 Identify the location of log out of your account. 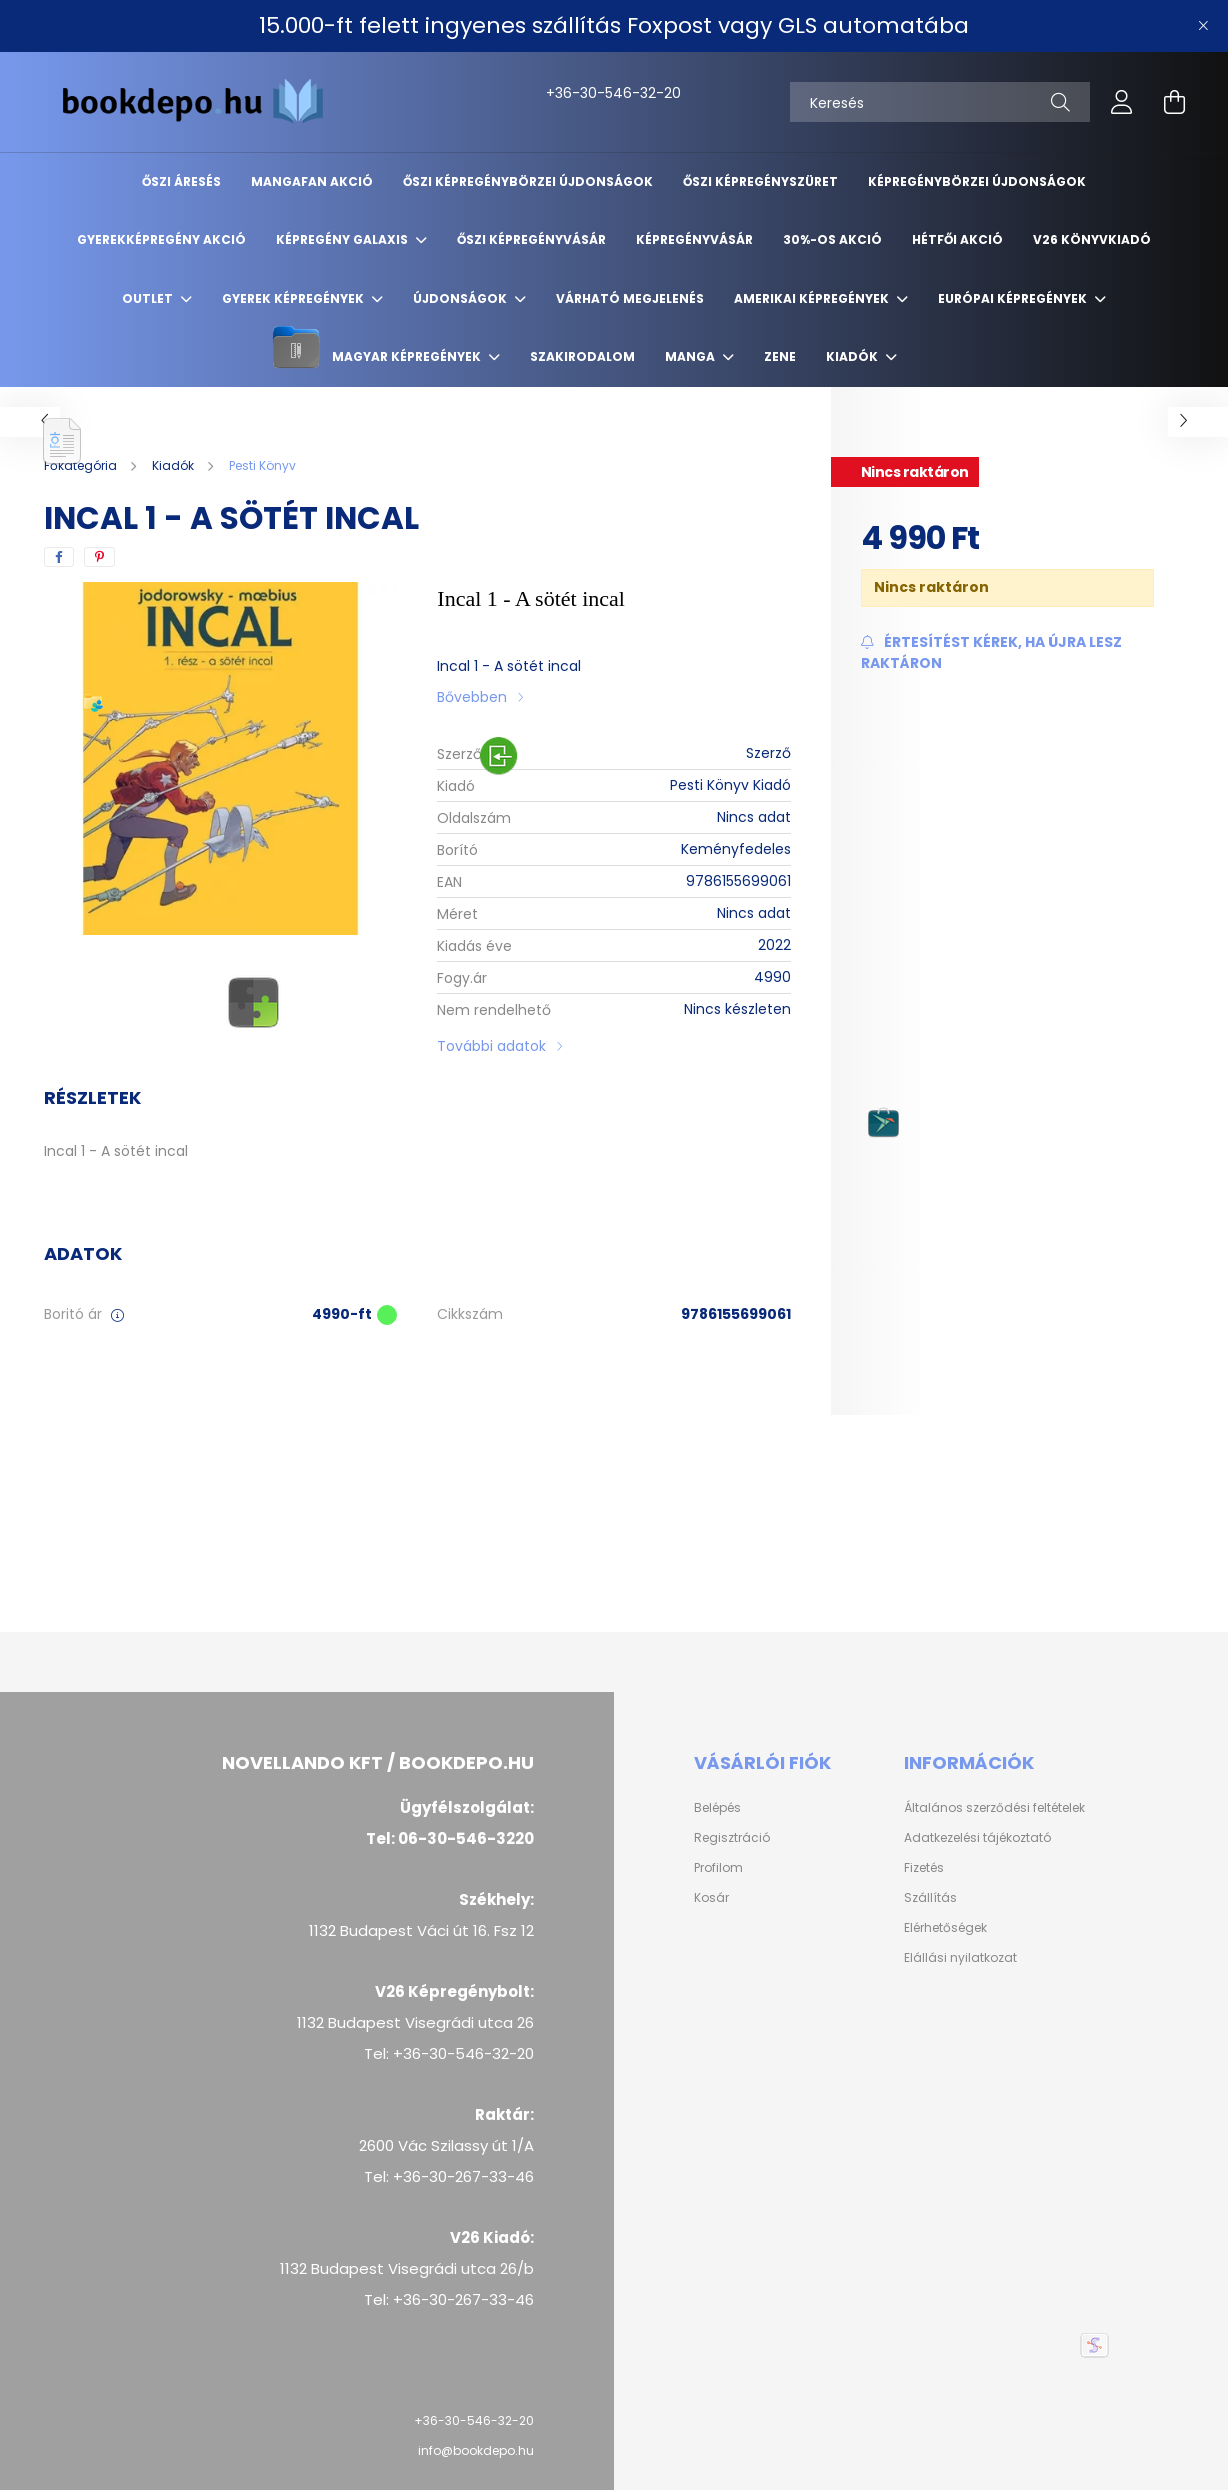
(499, 756).